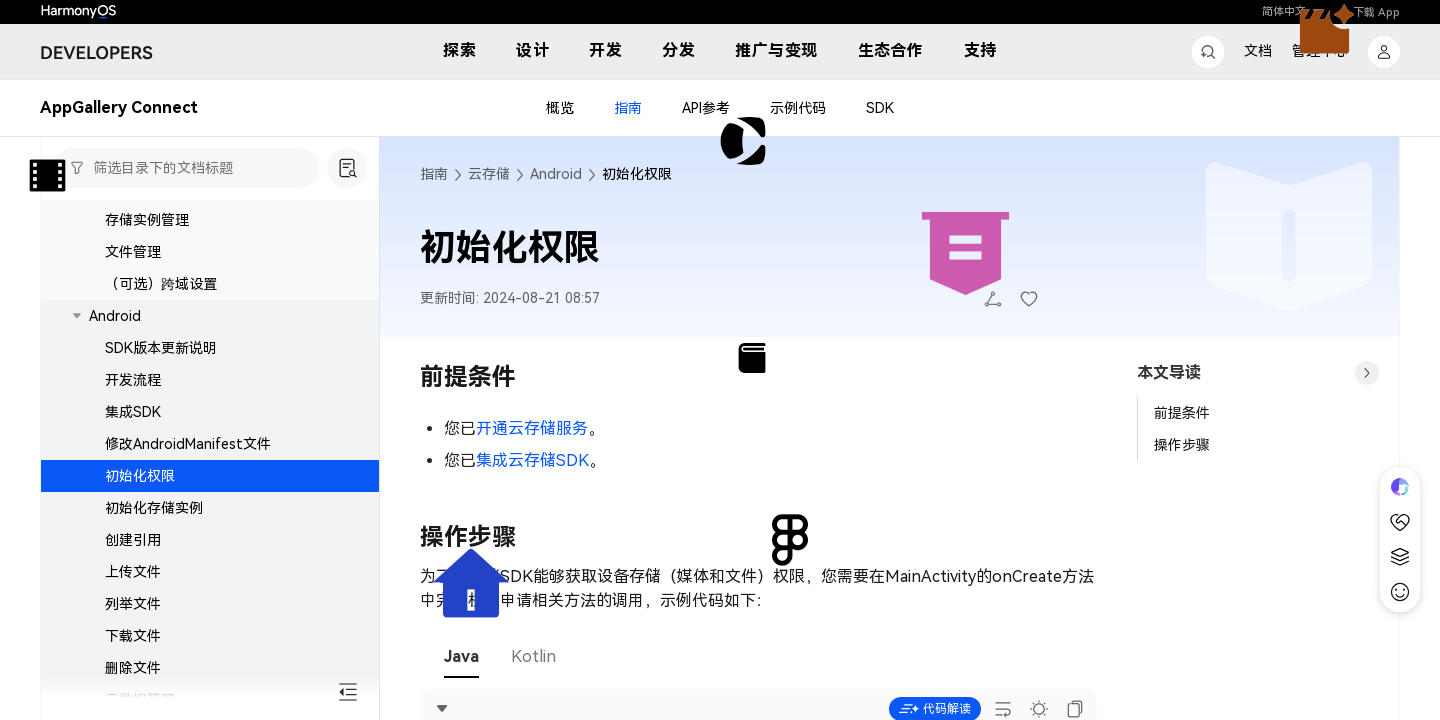 This screenshot has width=1440, height=720. I want to click on access video or film content, so click(47, 175).